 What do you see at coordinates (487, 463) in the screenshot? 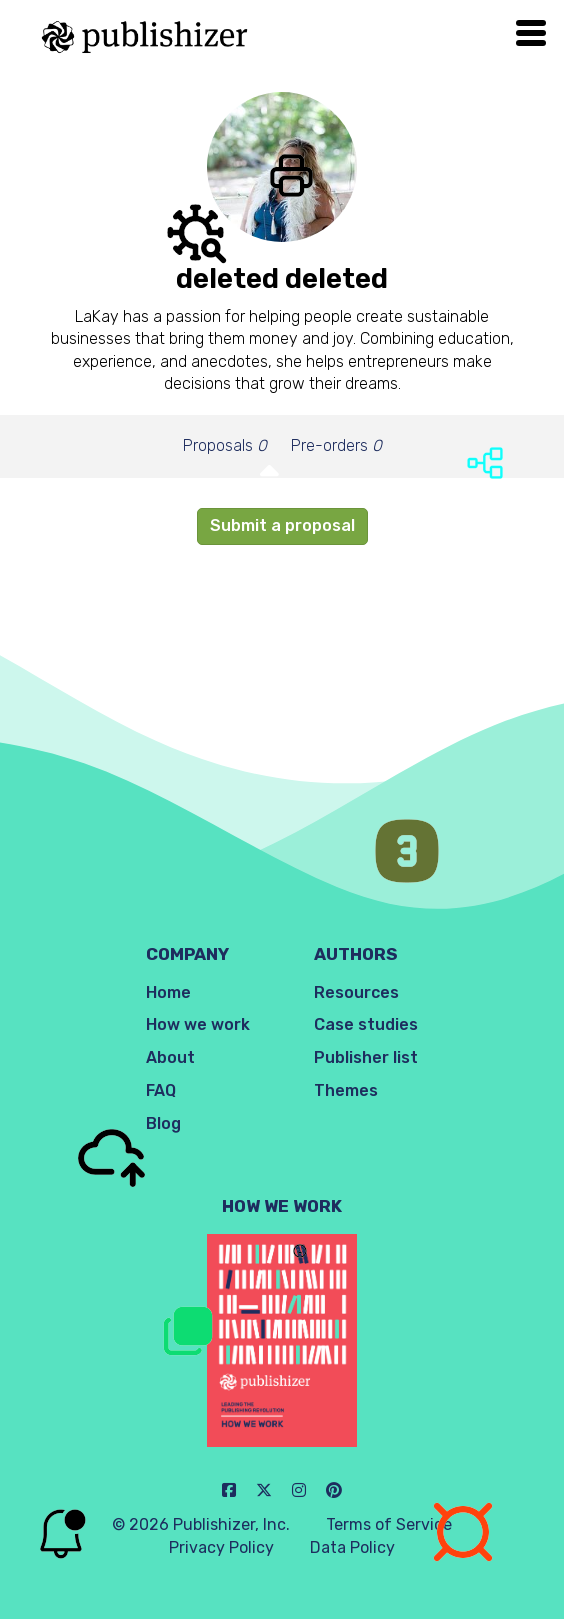
I see `view hierarchical organization or folder structure` at bounding box center [487, 463].